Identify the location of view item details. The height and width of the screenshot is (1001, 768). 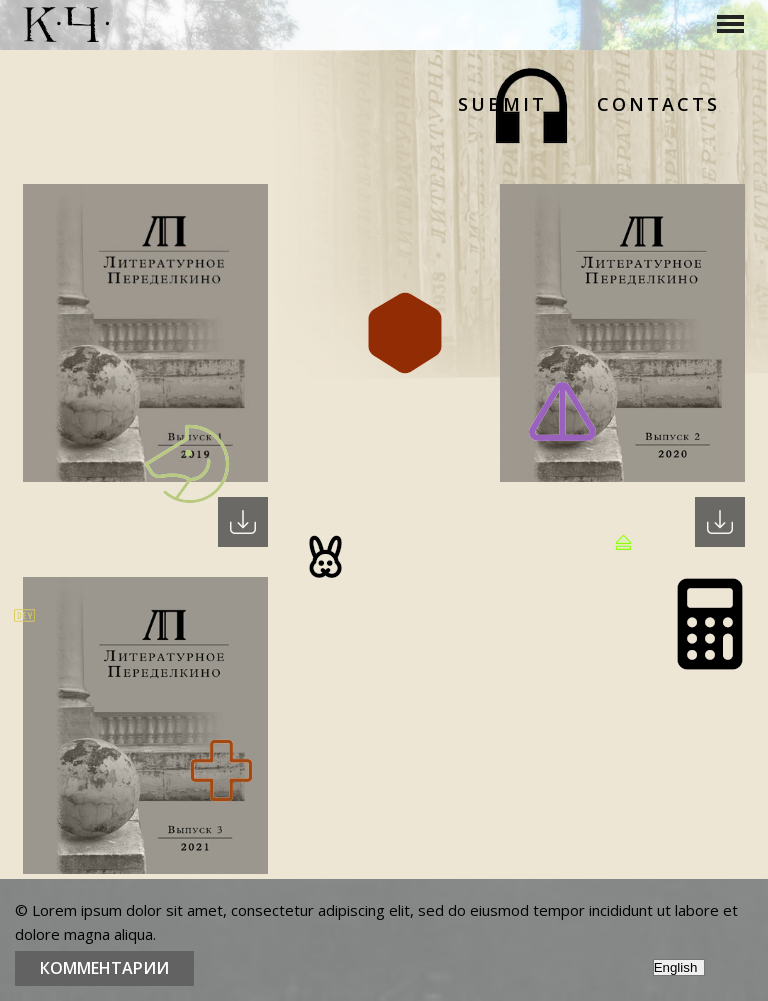
(562, 413).